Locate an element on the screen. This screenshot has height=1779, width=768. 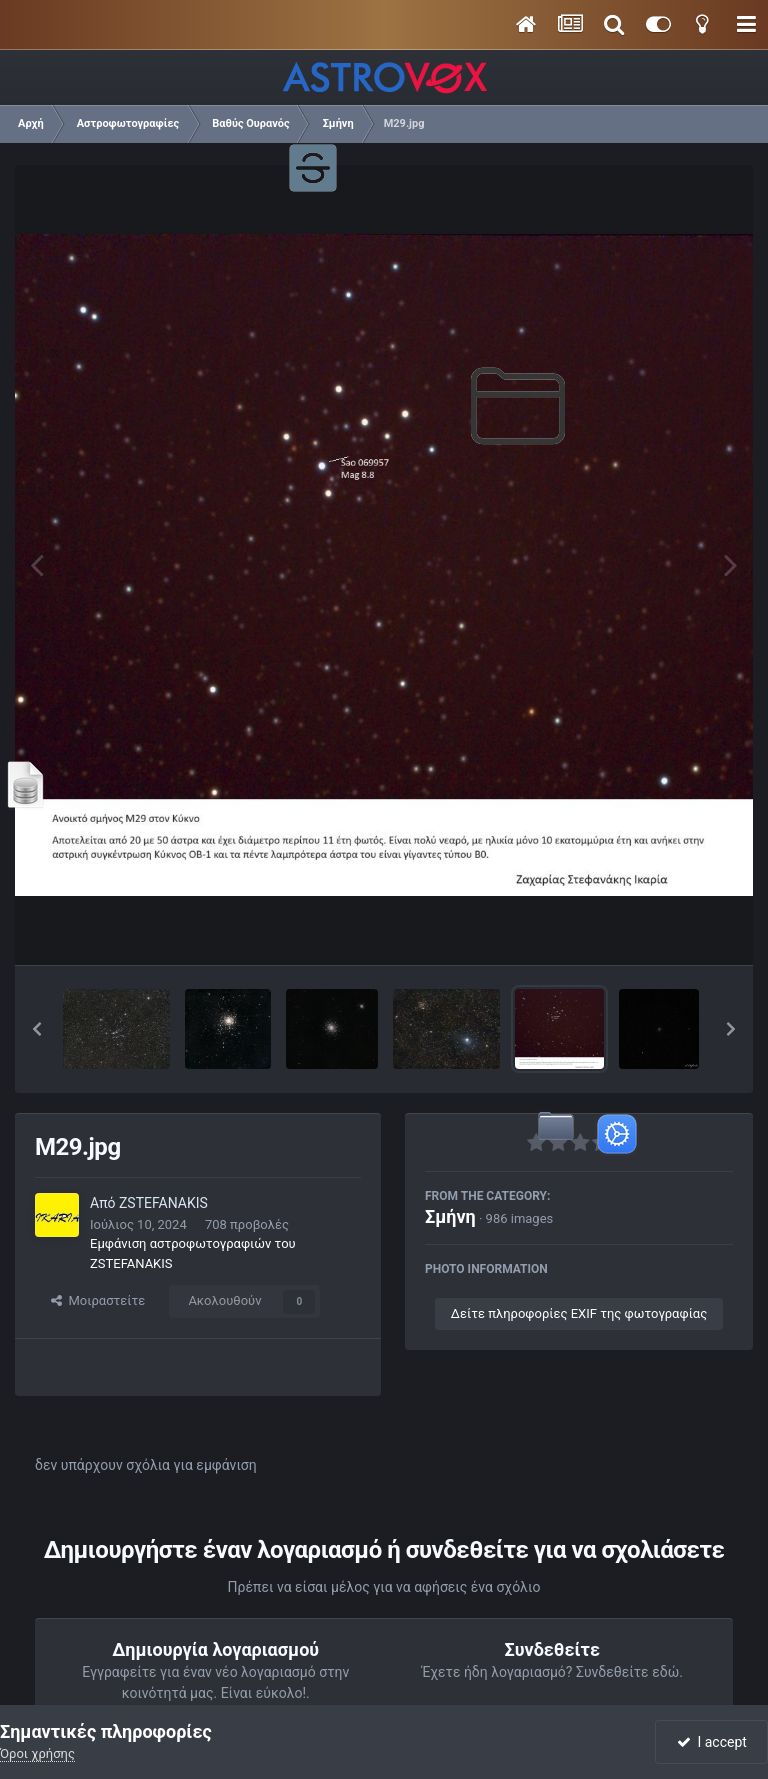
open an sql database file is located at coordinates (25, 785).